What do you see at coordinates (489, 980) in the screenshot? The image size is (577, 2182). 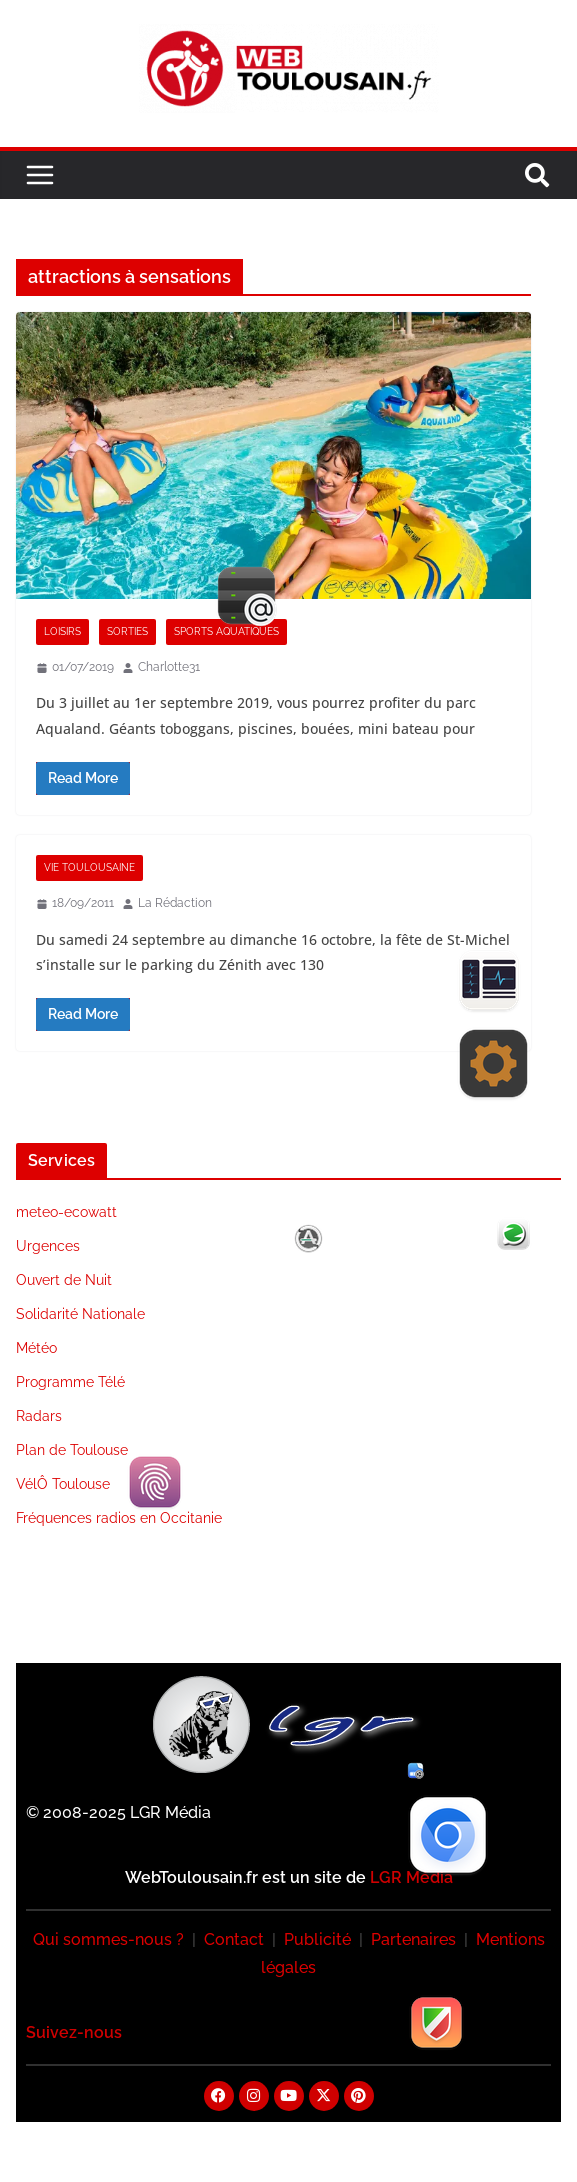 I see `open mission center system monitor` at bounding box center [489, 980].